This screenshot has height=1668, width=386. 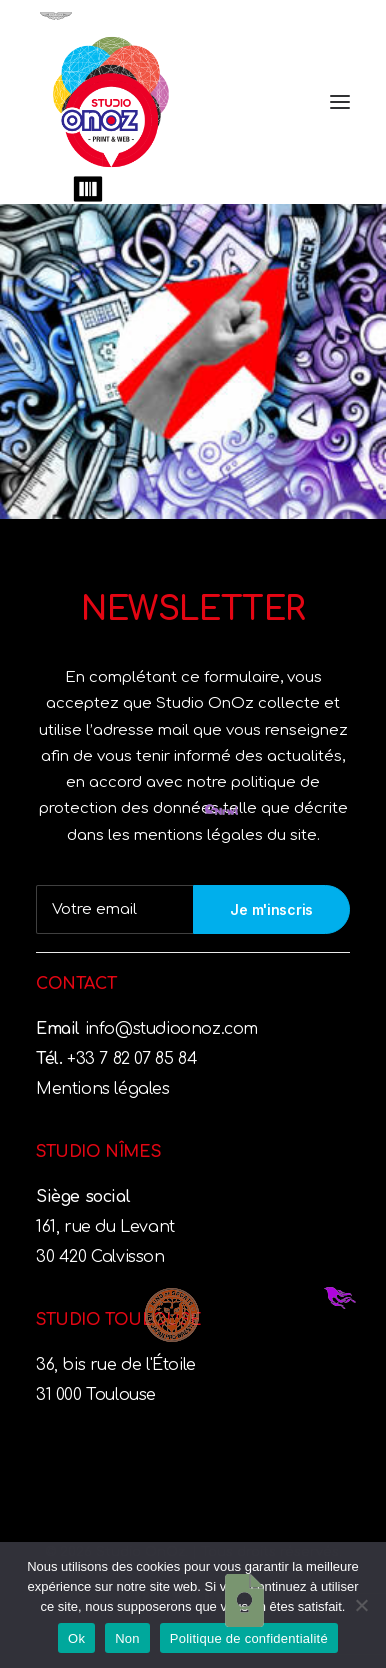 What do you see at coordinates (244, 1600) in the screenshot?
I see `open google keep app` at bounding box center [244, 1600].